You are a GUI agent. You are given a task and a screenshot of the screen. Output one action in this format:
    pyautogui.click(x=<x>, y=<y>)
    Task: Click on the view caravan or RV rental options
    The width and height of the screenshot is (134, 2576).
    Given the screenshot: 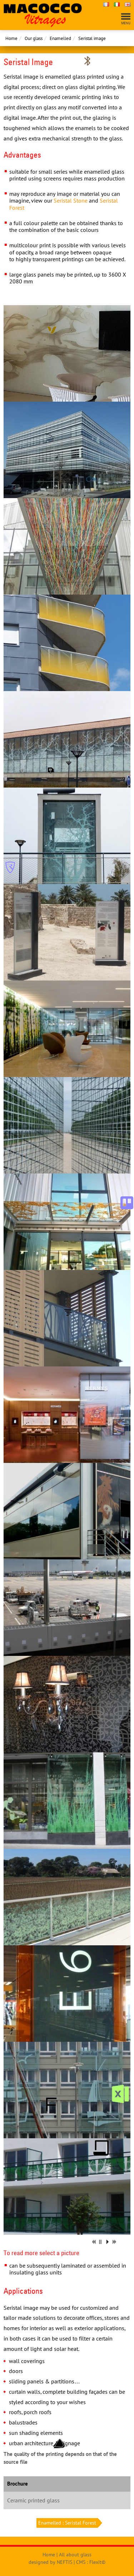 What is the action you would take?
    pyautogui.click(x=51, y=770)
    